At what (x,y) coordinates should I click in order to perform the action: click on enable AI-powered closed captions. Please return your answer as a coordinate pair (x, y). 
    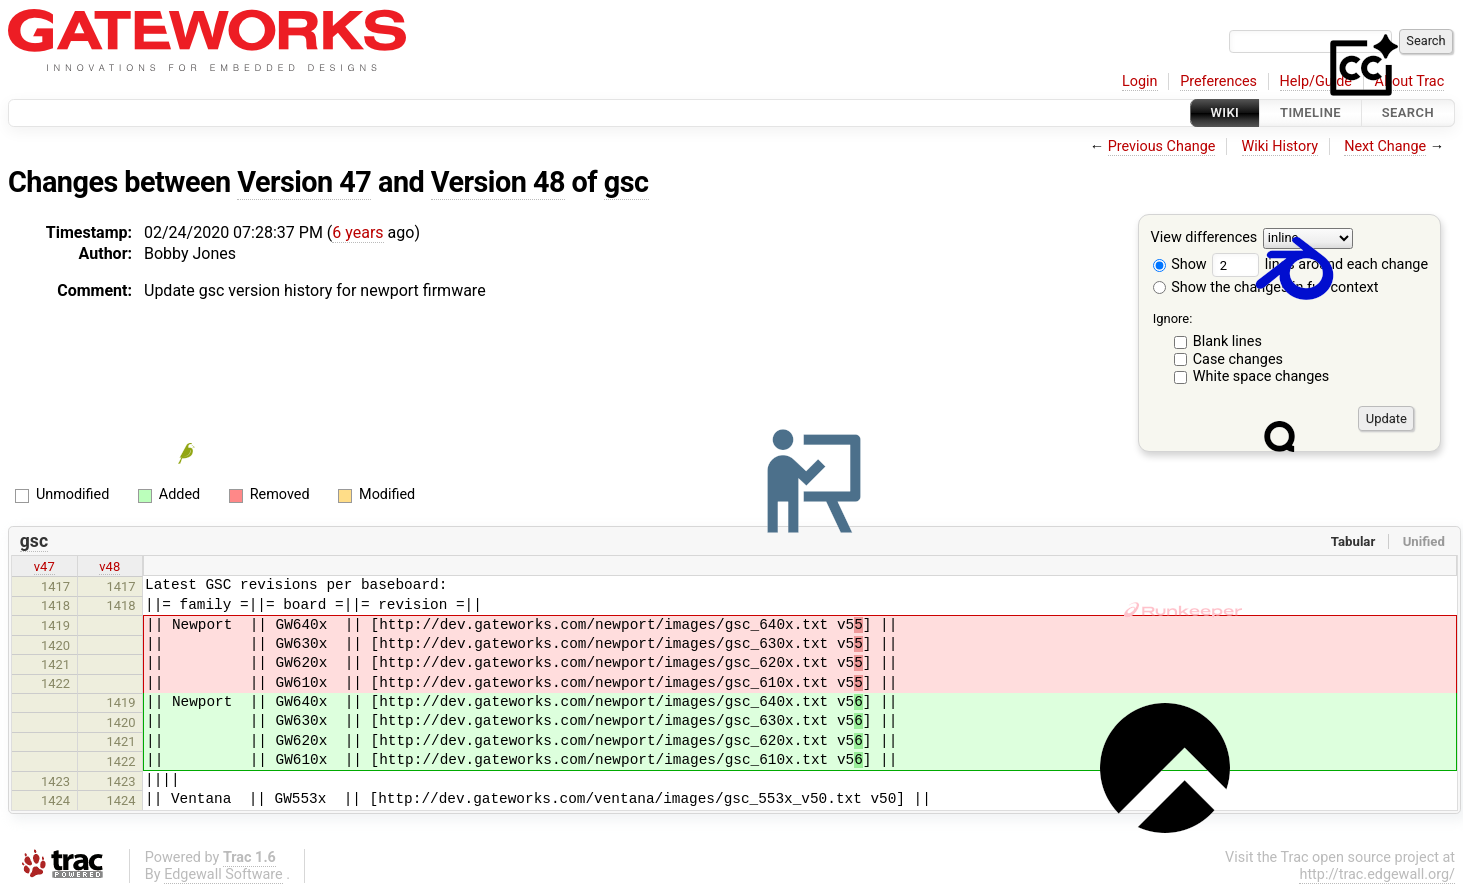
    Looking at the image, I should click on (1361, 68).